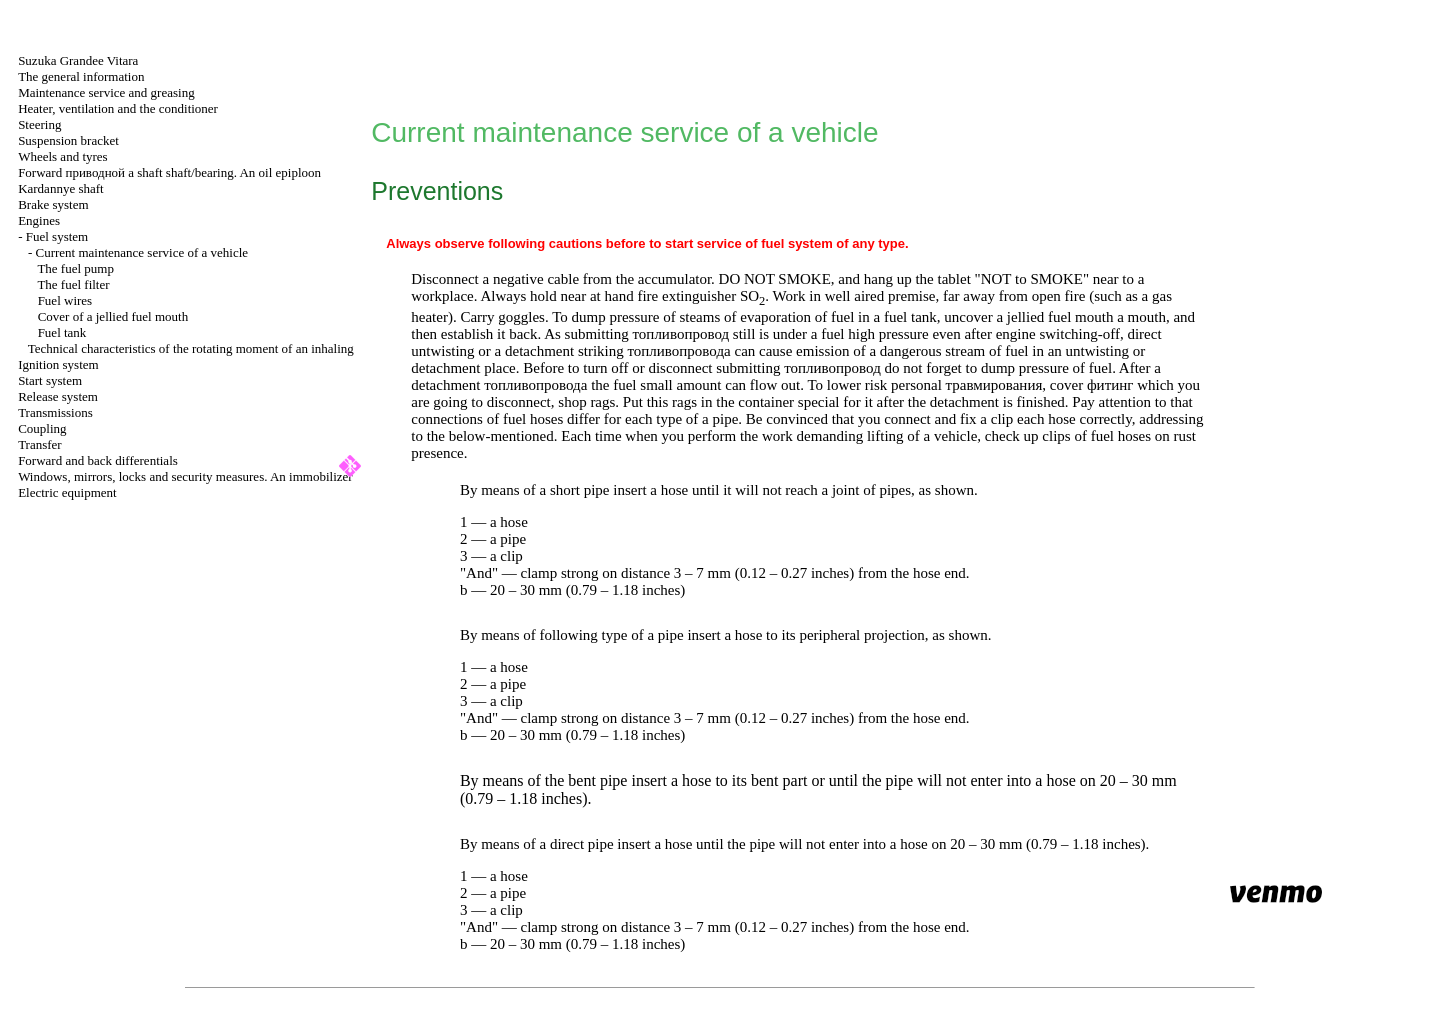  Describe the element at coordinates (350, 466) in the screenshot. I see `open git for windows application` at that location.